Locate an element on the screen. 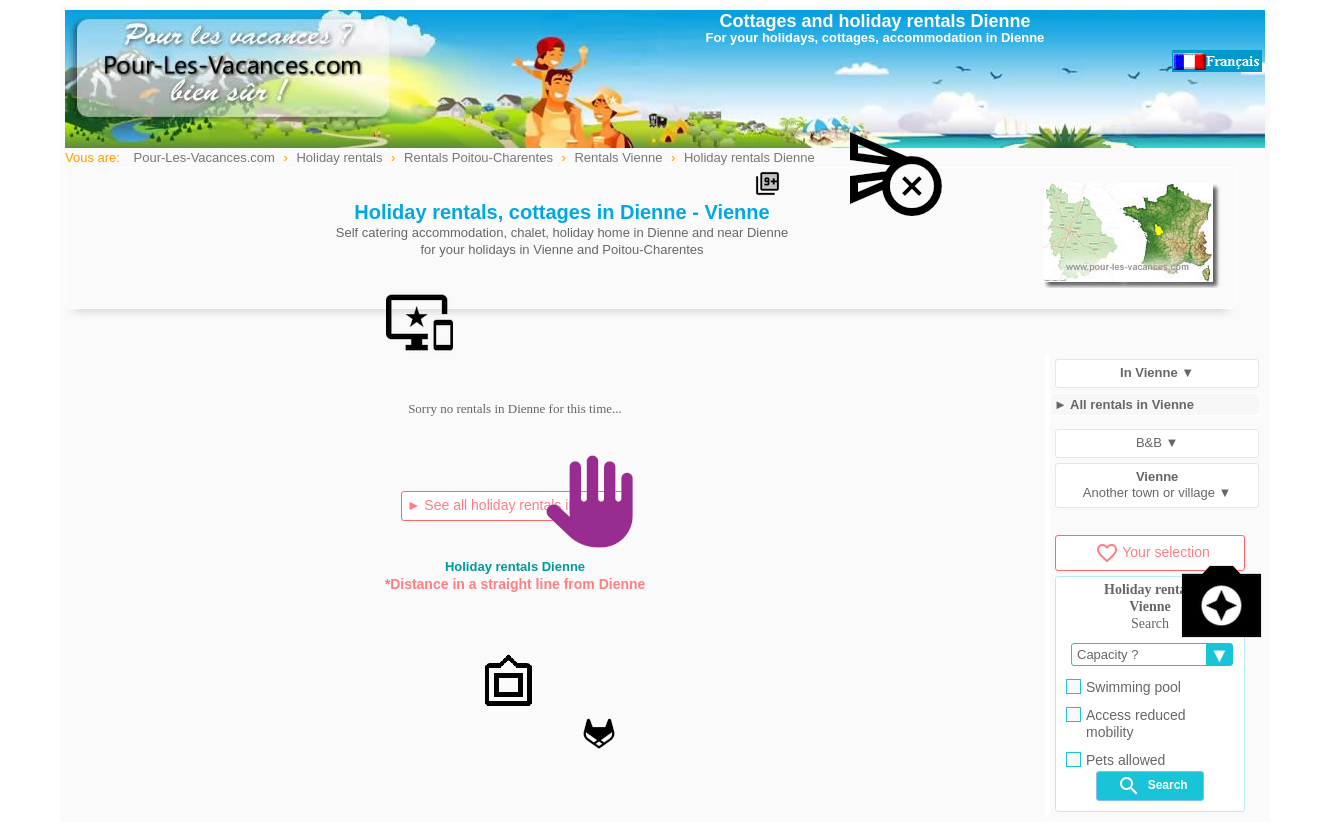 The height and width of the screenshot is (827, 1330). indicates 9 or more items in a stack or collection is located at coordinates (767, 183).